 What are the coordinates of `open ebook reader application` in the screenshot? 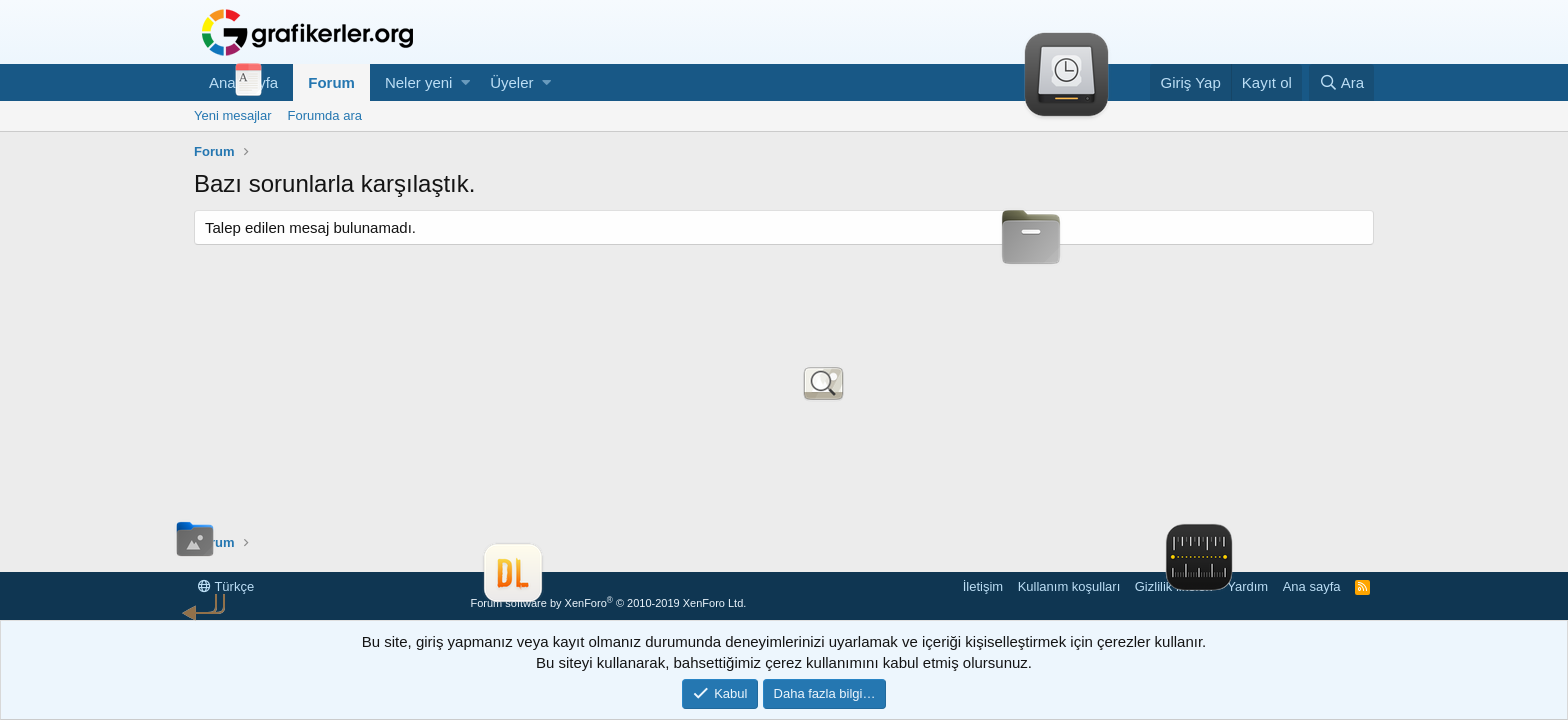 It's located at (248, 79).